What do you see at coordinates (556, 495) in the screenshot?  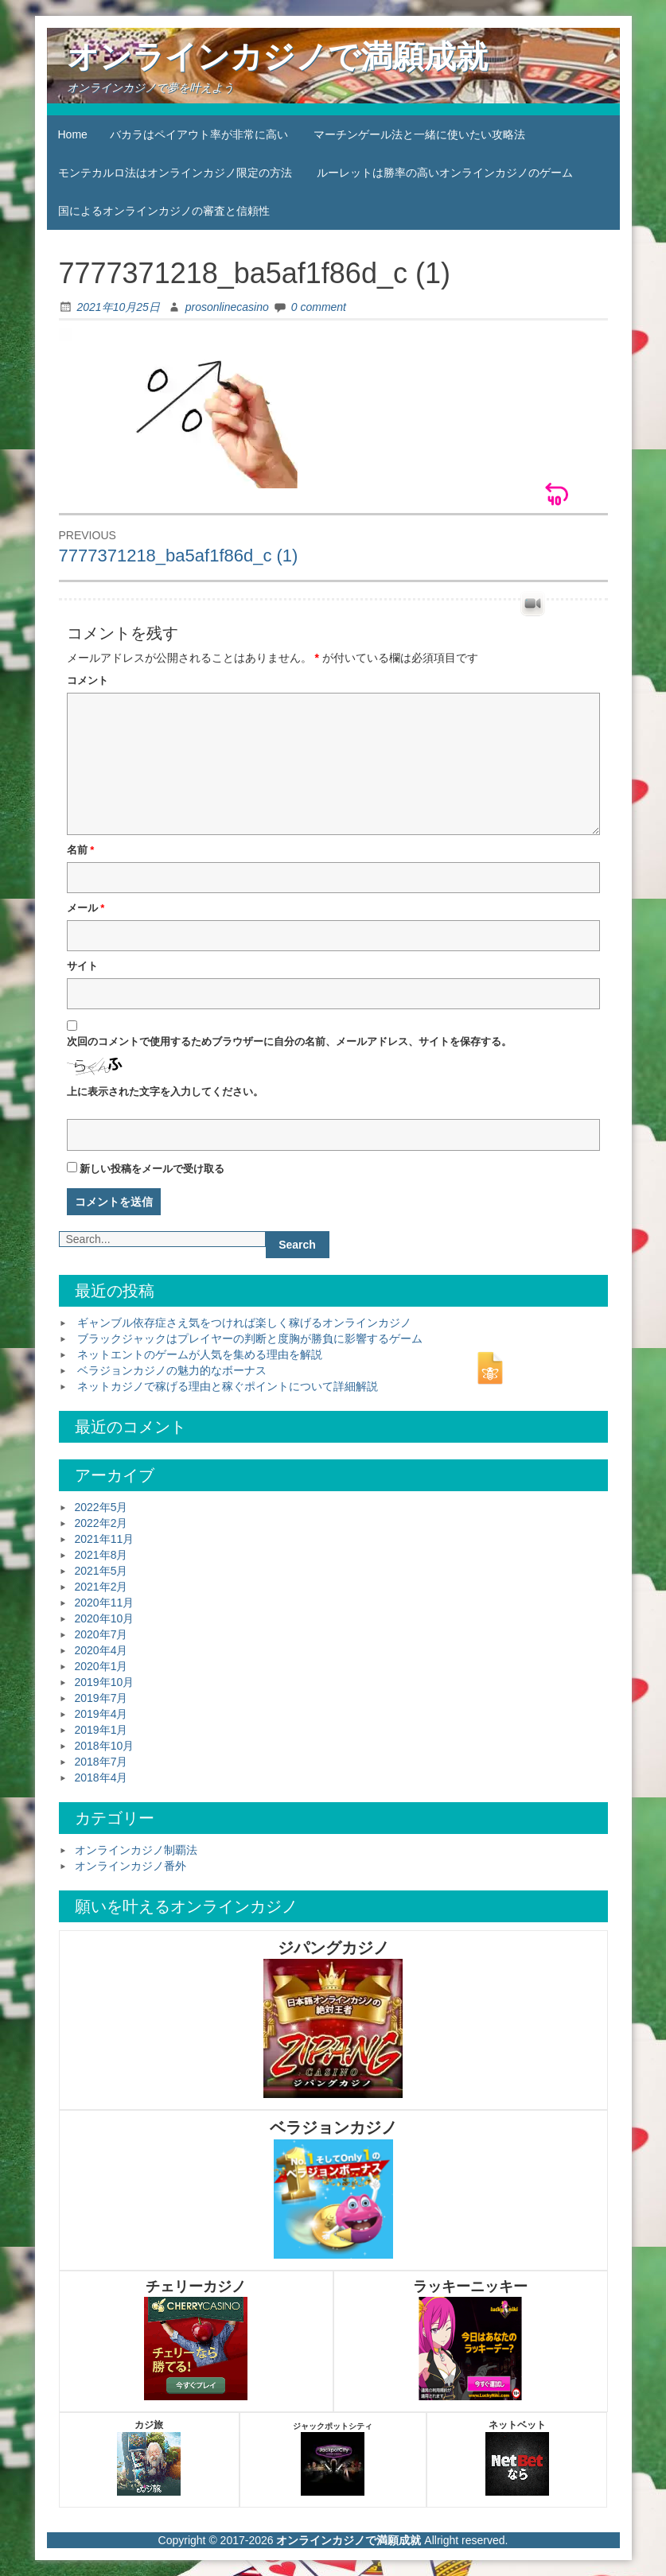 I see `rewind media 40 seconds` at bounding box center [556, 495].